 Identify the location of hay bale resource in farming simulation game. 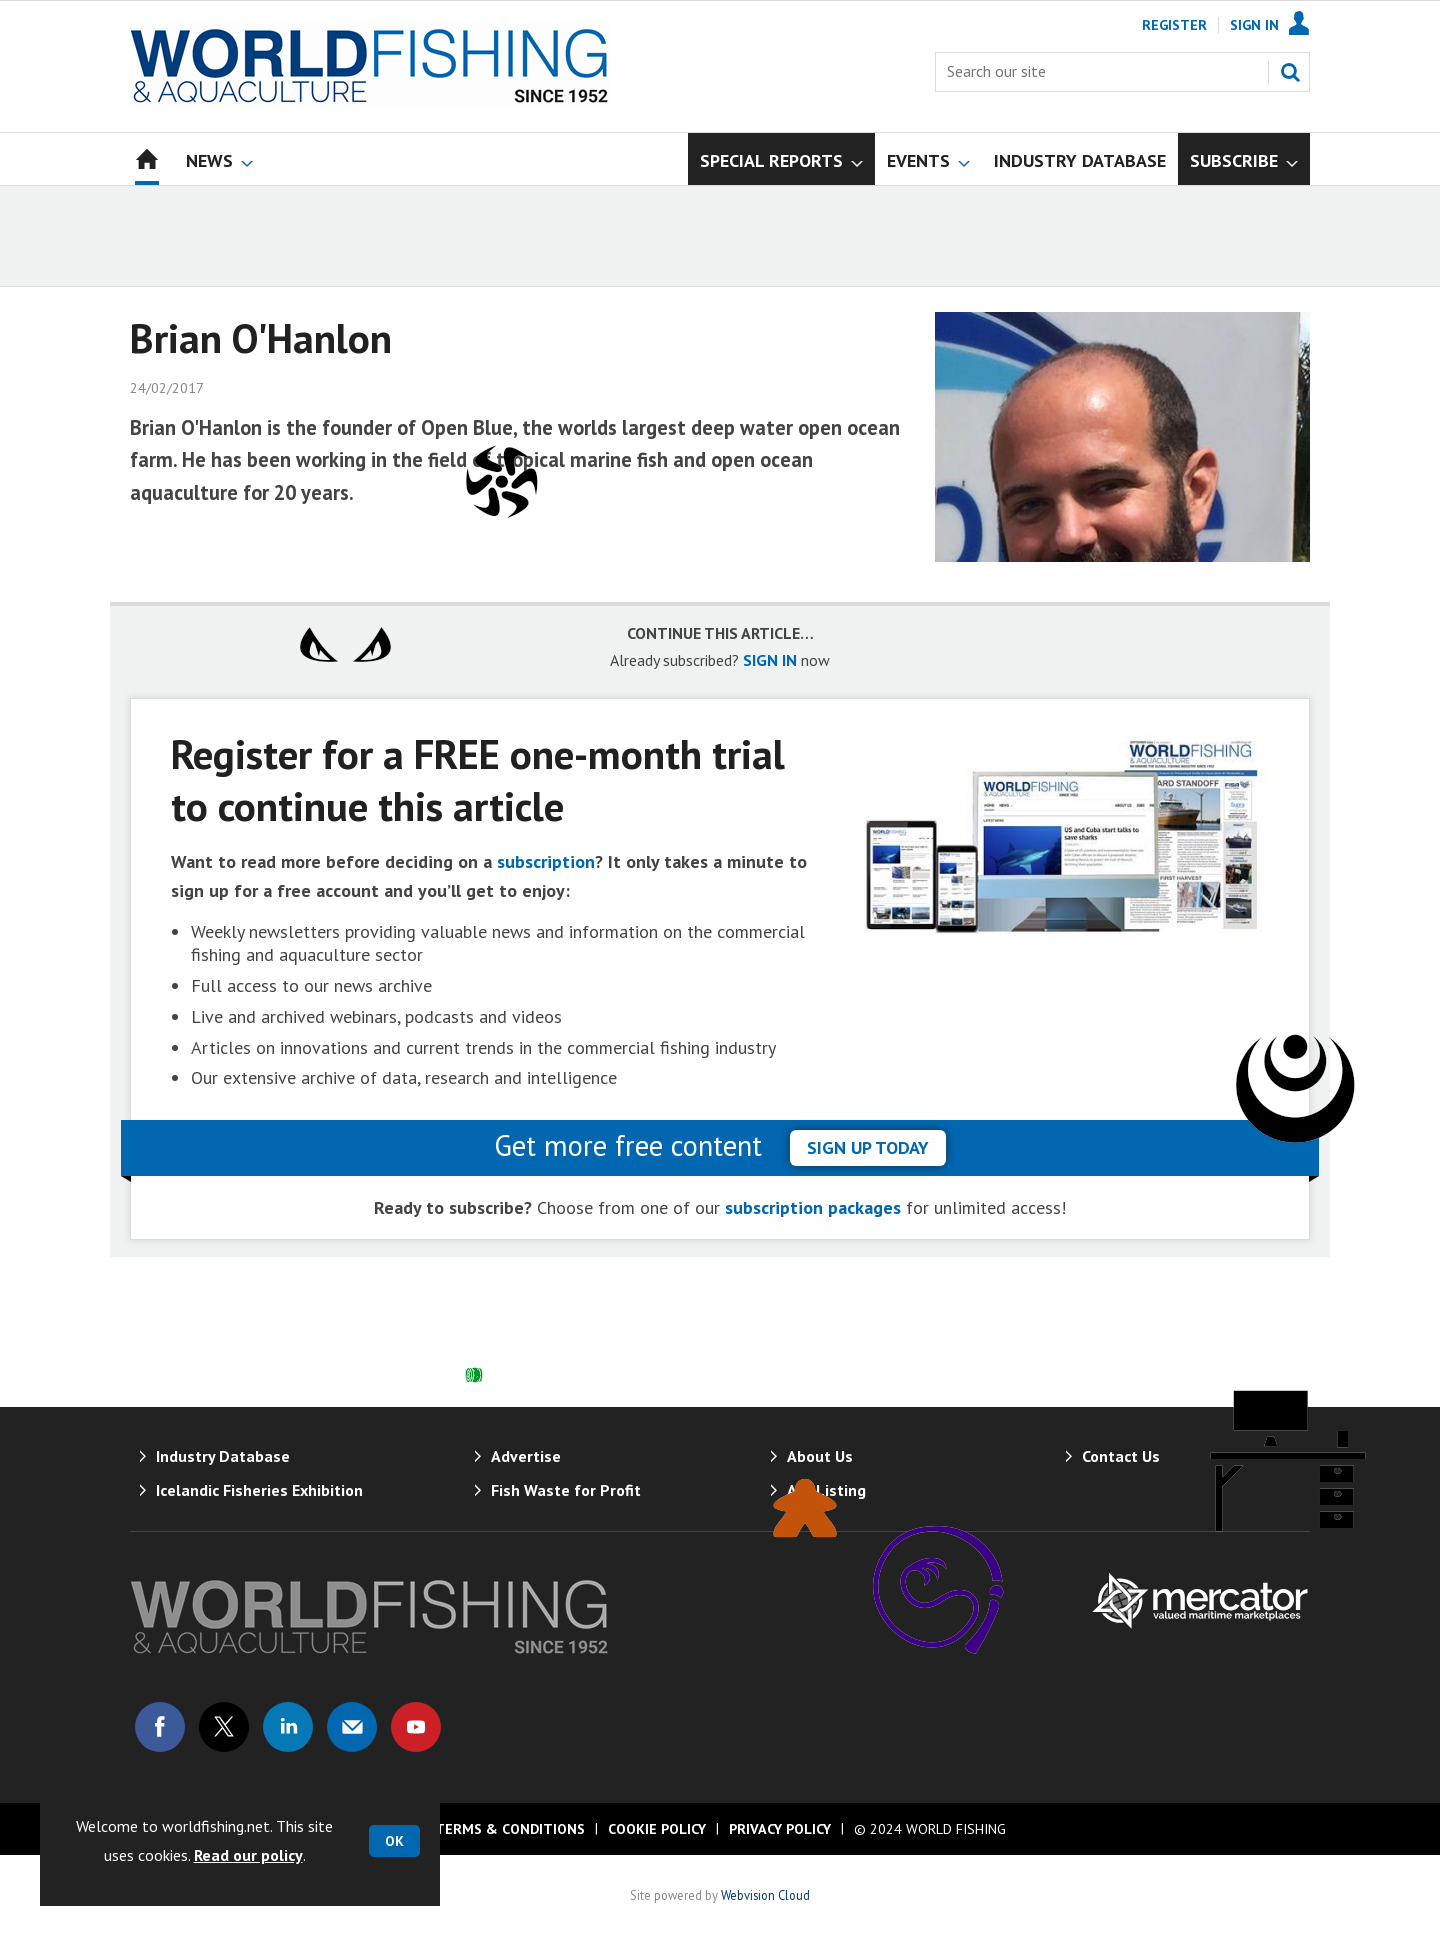
(474, 1375).